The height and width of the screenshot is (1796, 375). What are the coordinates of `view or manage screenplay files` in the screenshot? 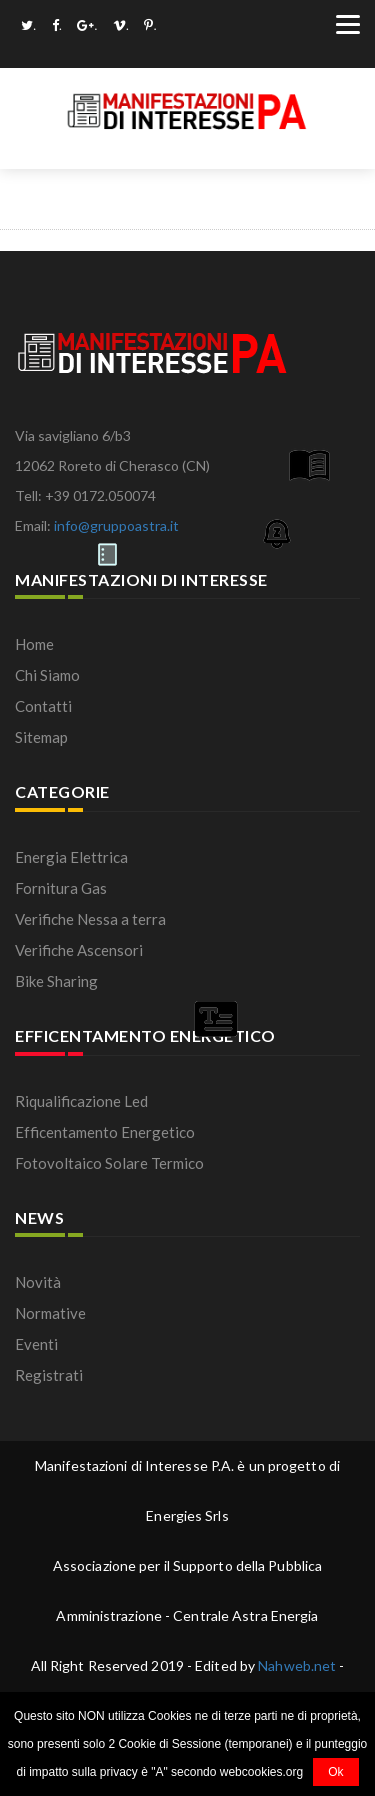 It's located at (107, 554).